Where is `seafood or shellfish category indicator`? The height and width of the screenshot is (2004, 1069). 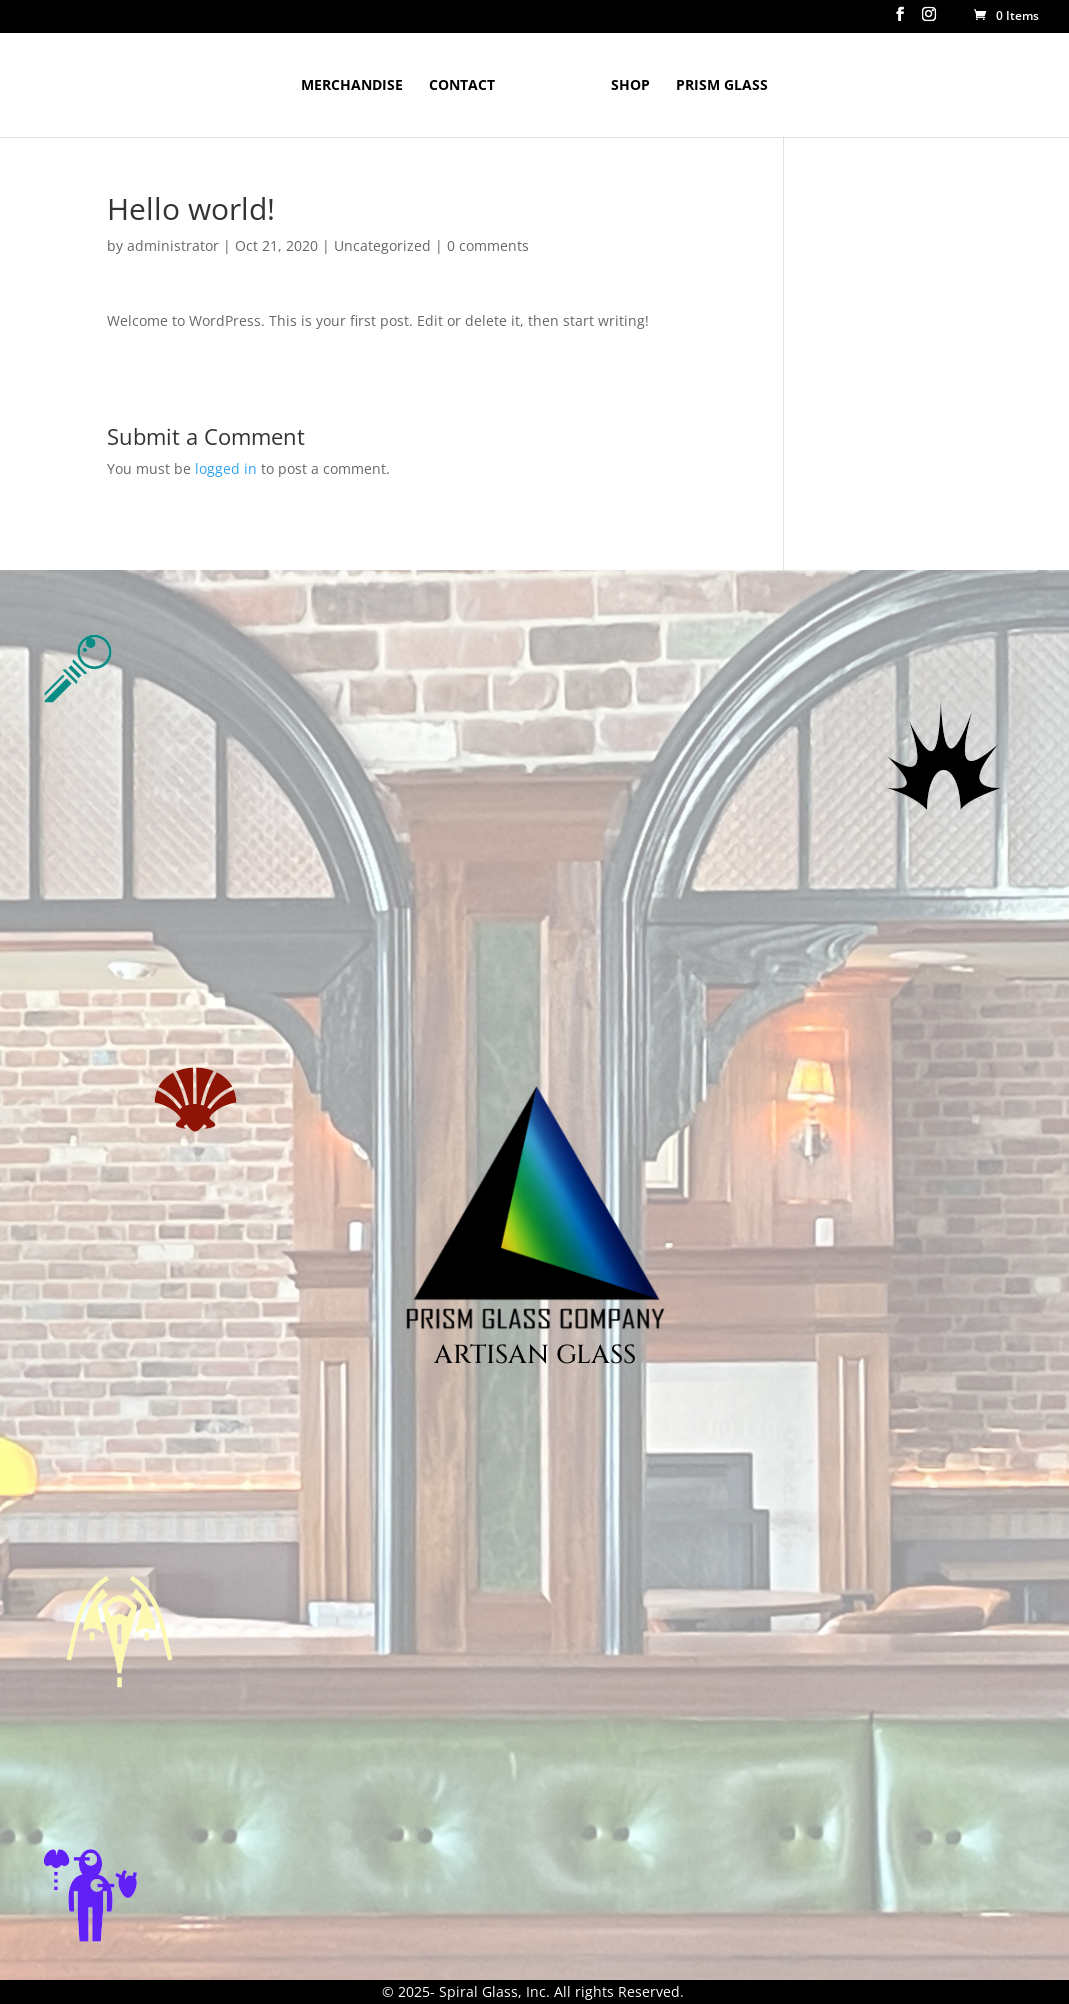 seafood or shellfish category indicator is located at coordinates (195, 1098).